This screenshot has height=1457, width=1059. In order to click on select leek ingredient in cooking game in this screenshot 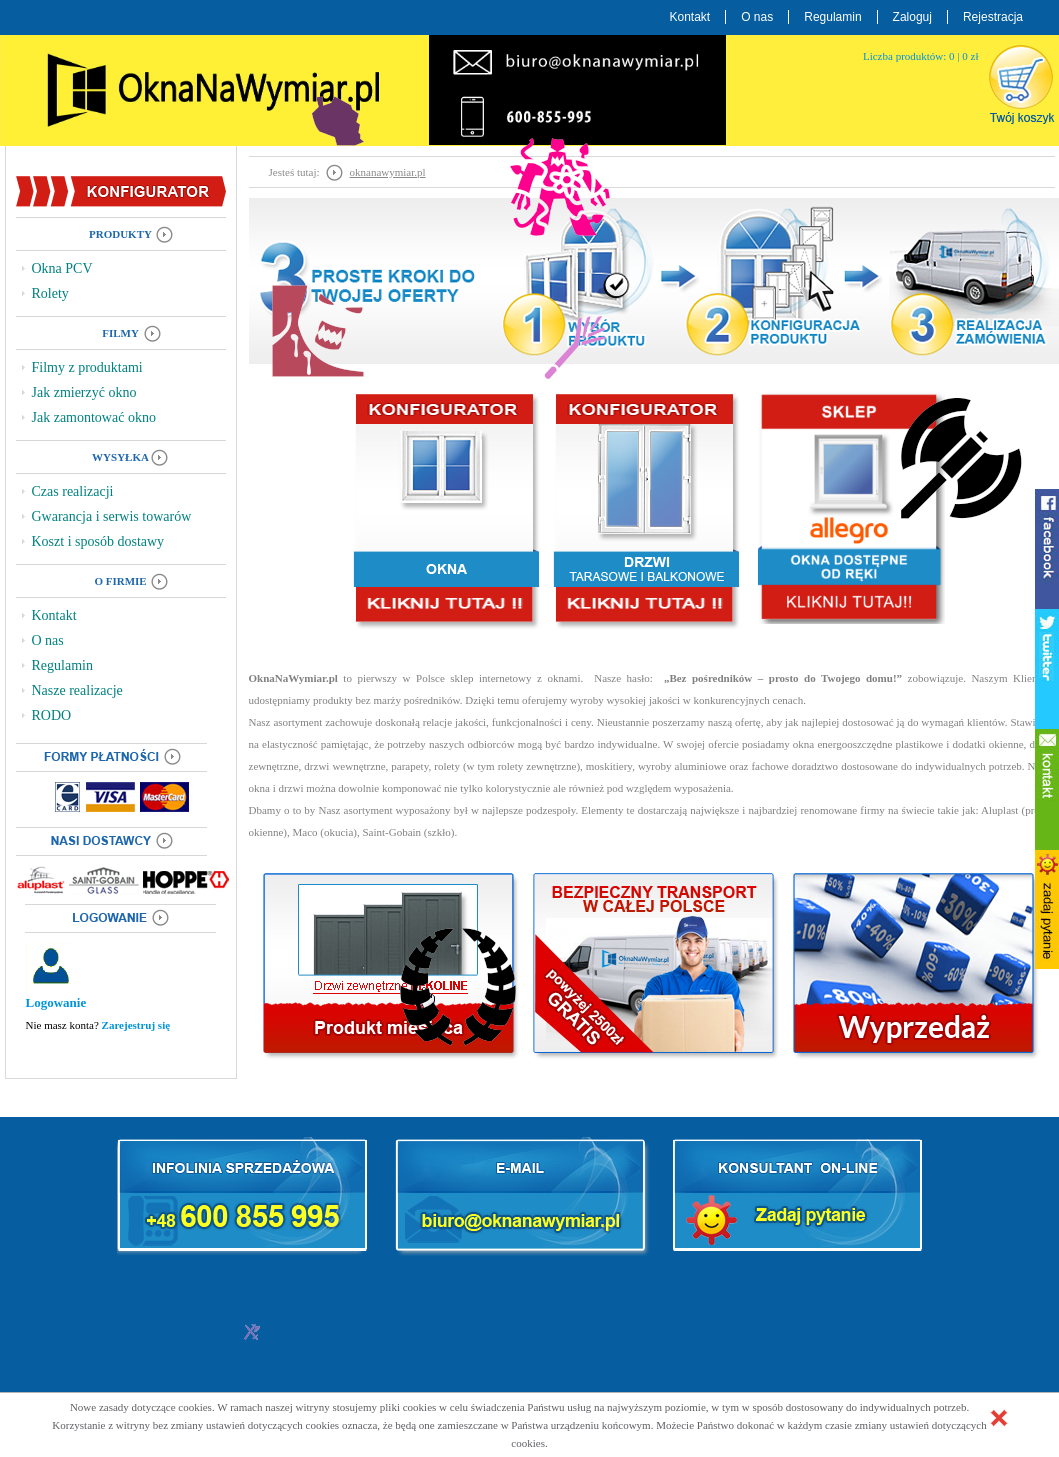, I will do `click(575, 347)`.